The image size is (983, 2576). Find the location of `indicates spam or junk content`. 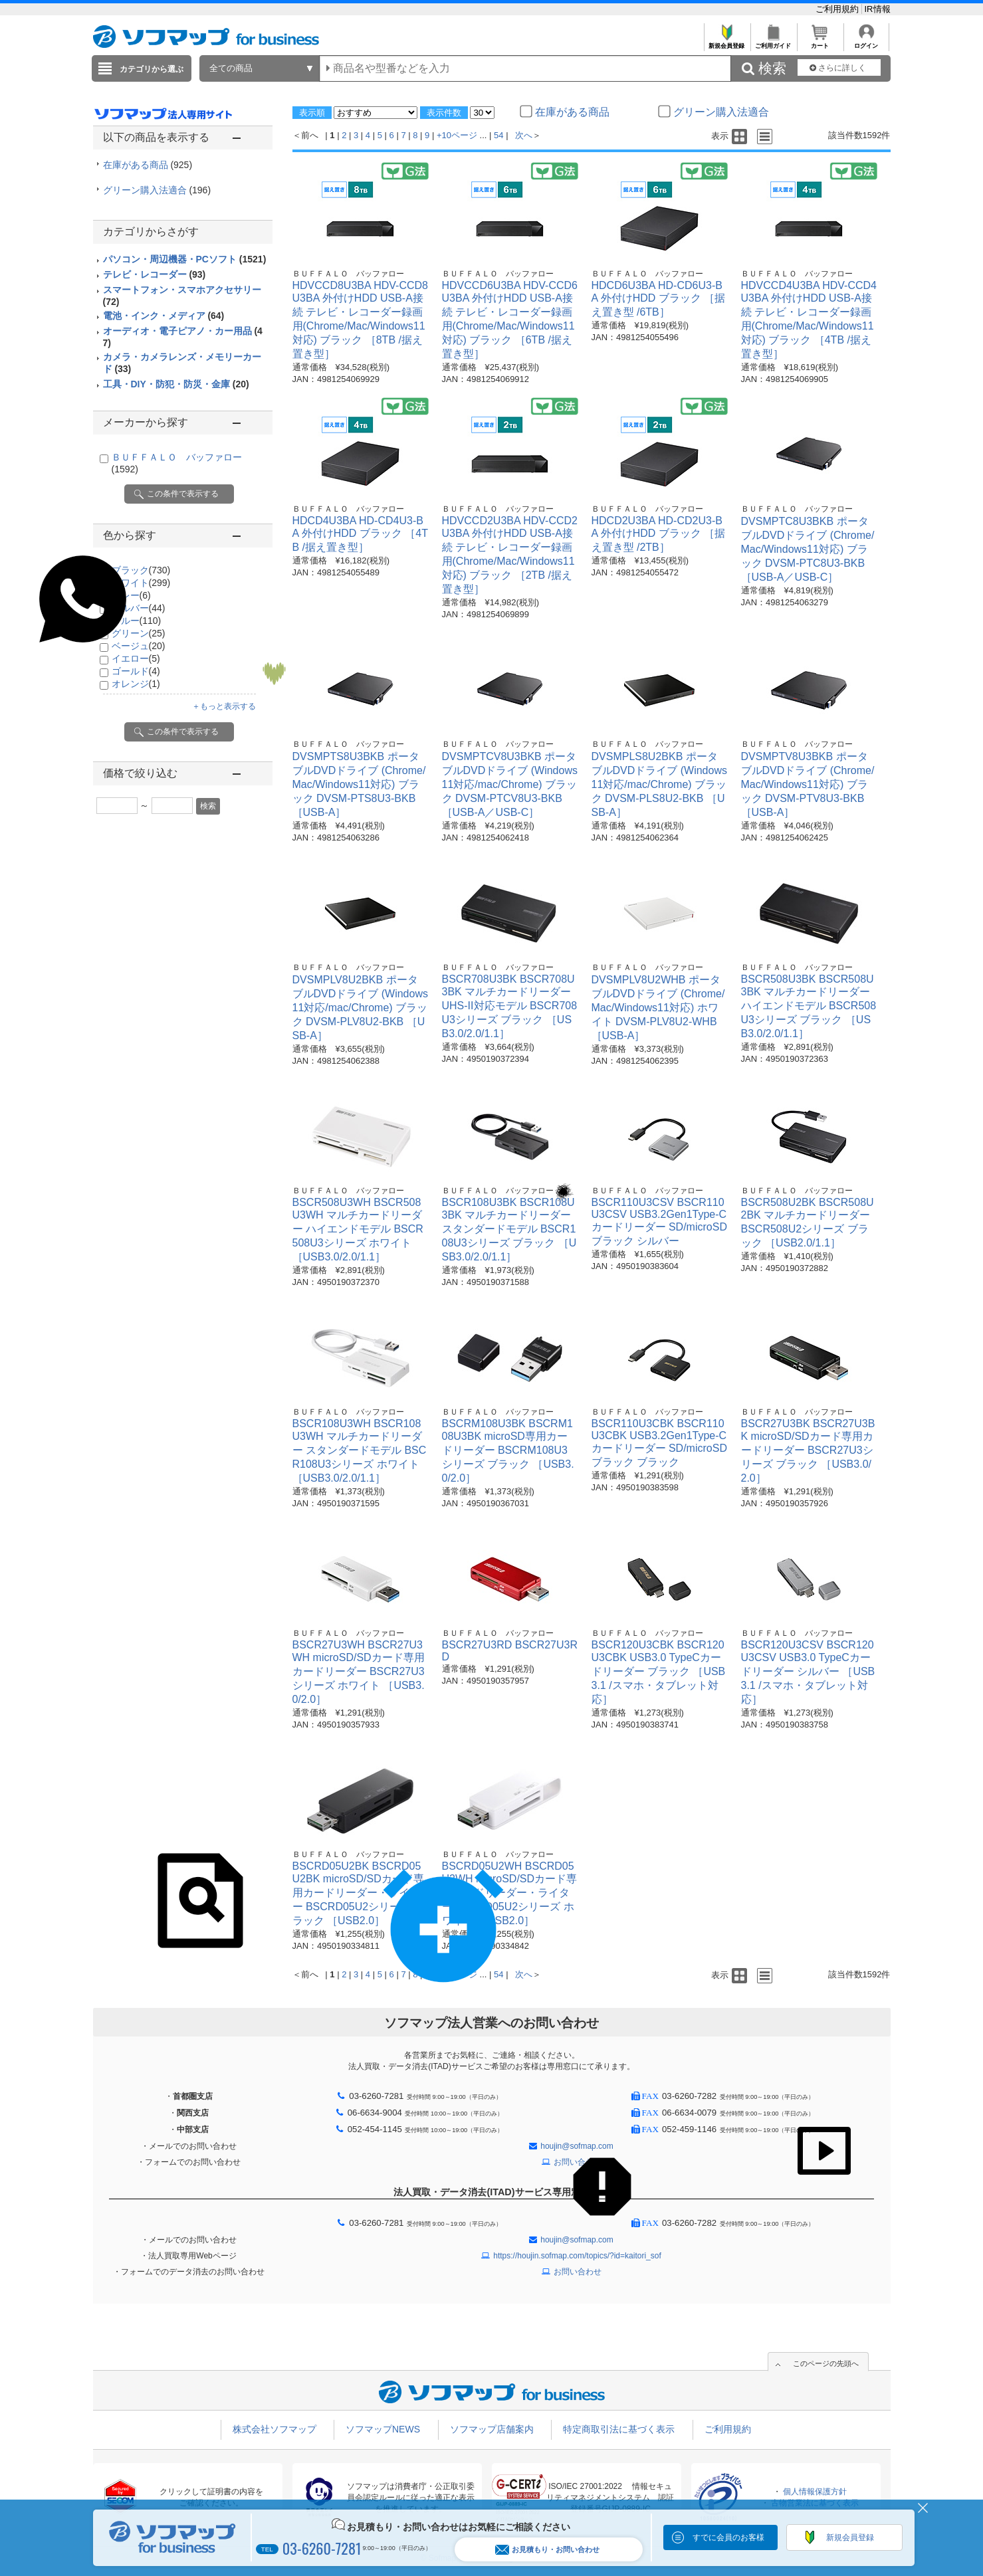

indicates spam or junk content is located at coordinates (602, 2187).